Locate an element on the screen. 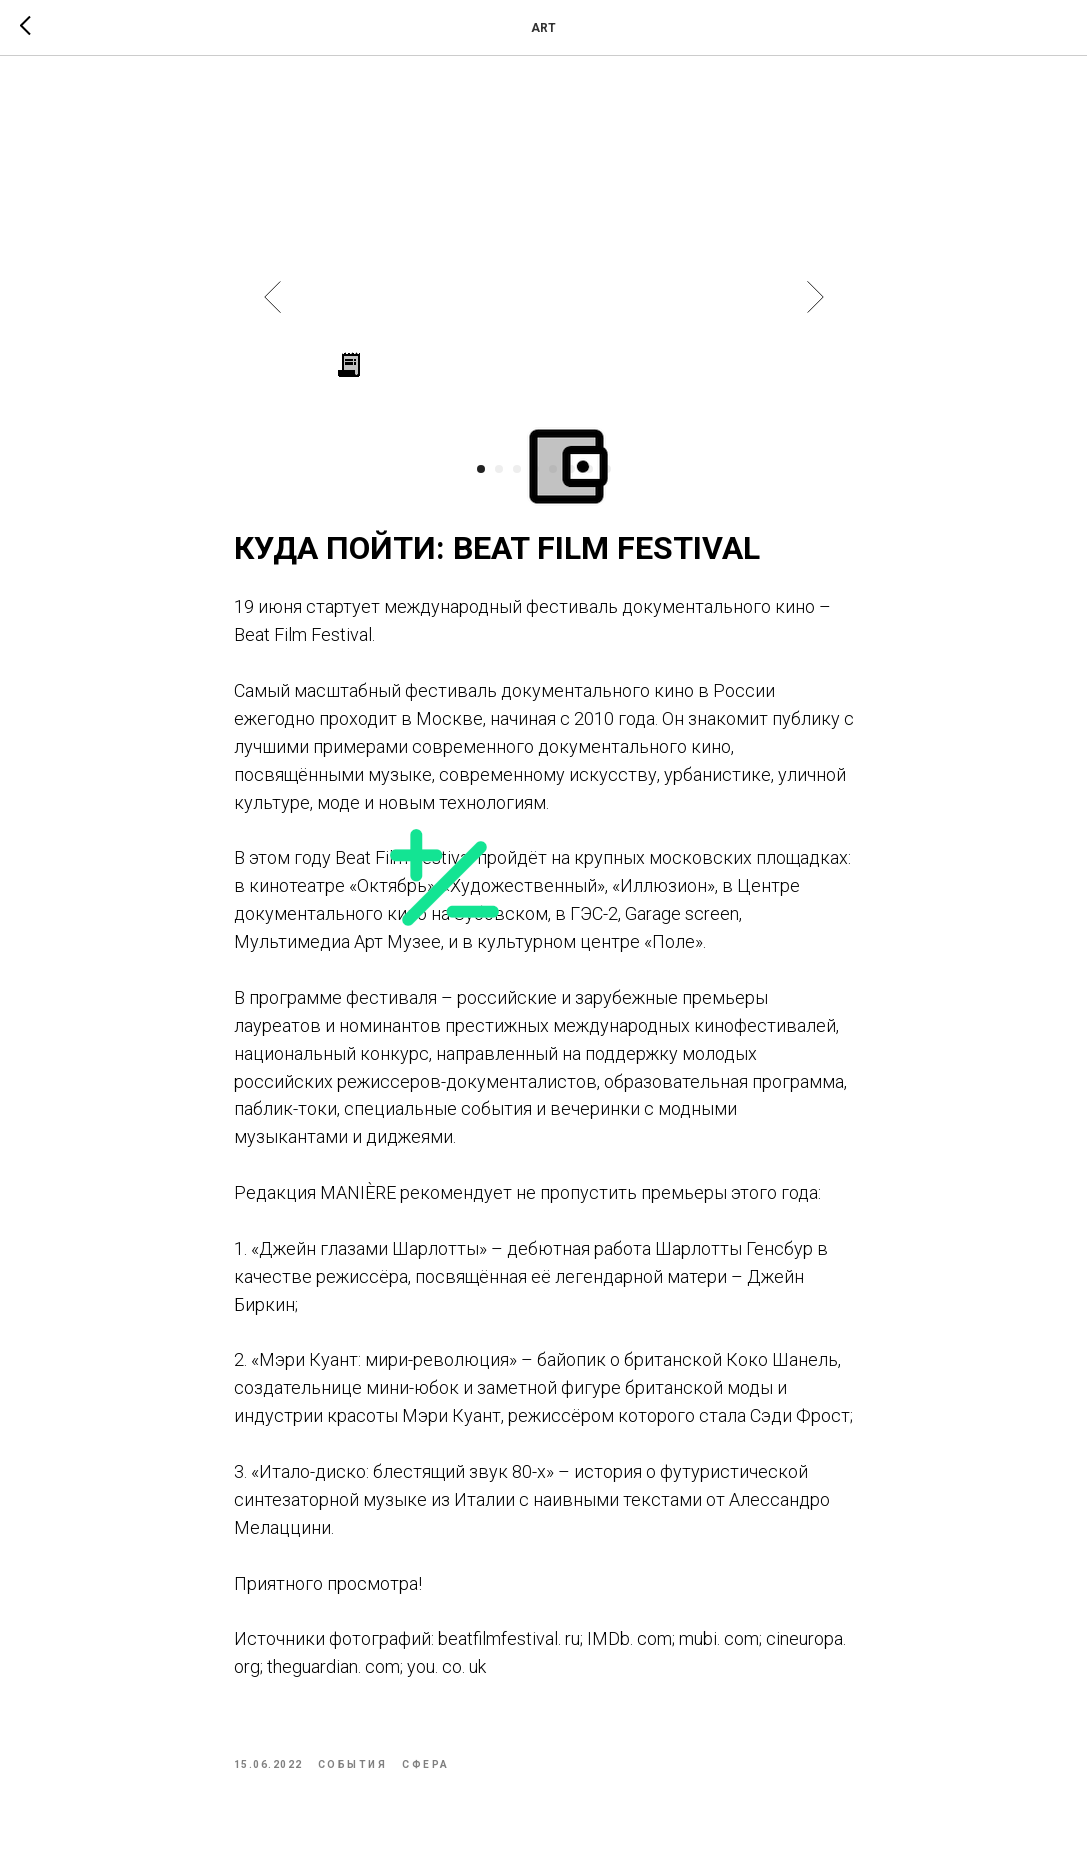 The image size is (1087, 1867). toggle between adding or subtracting values is located at coordinates (444, 883).